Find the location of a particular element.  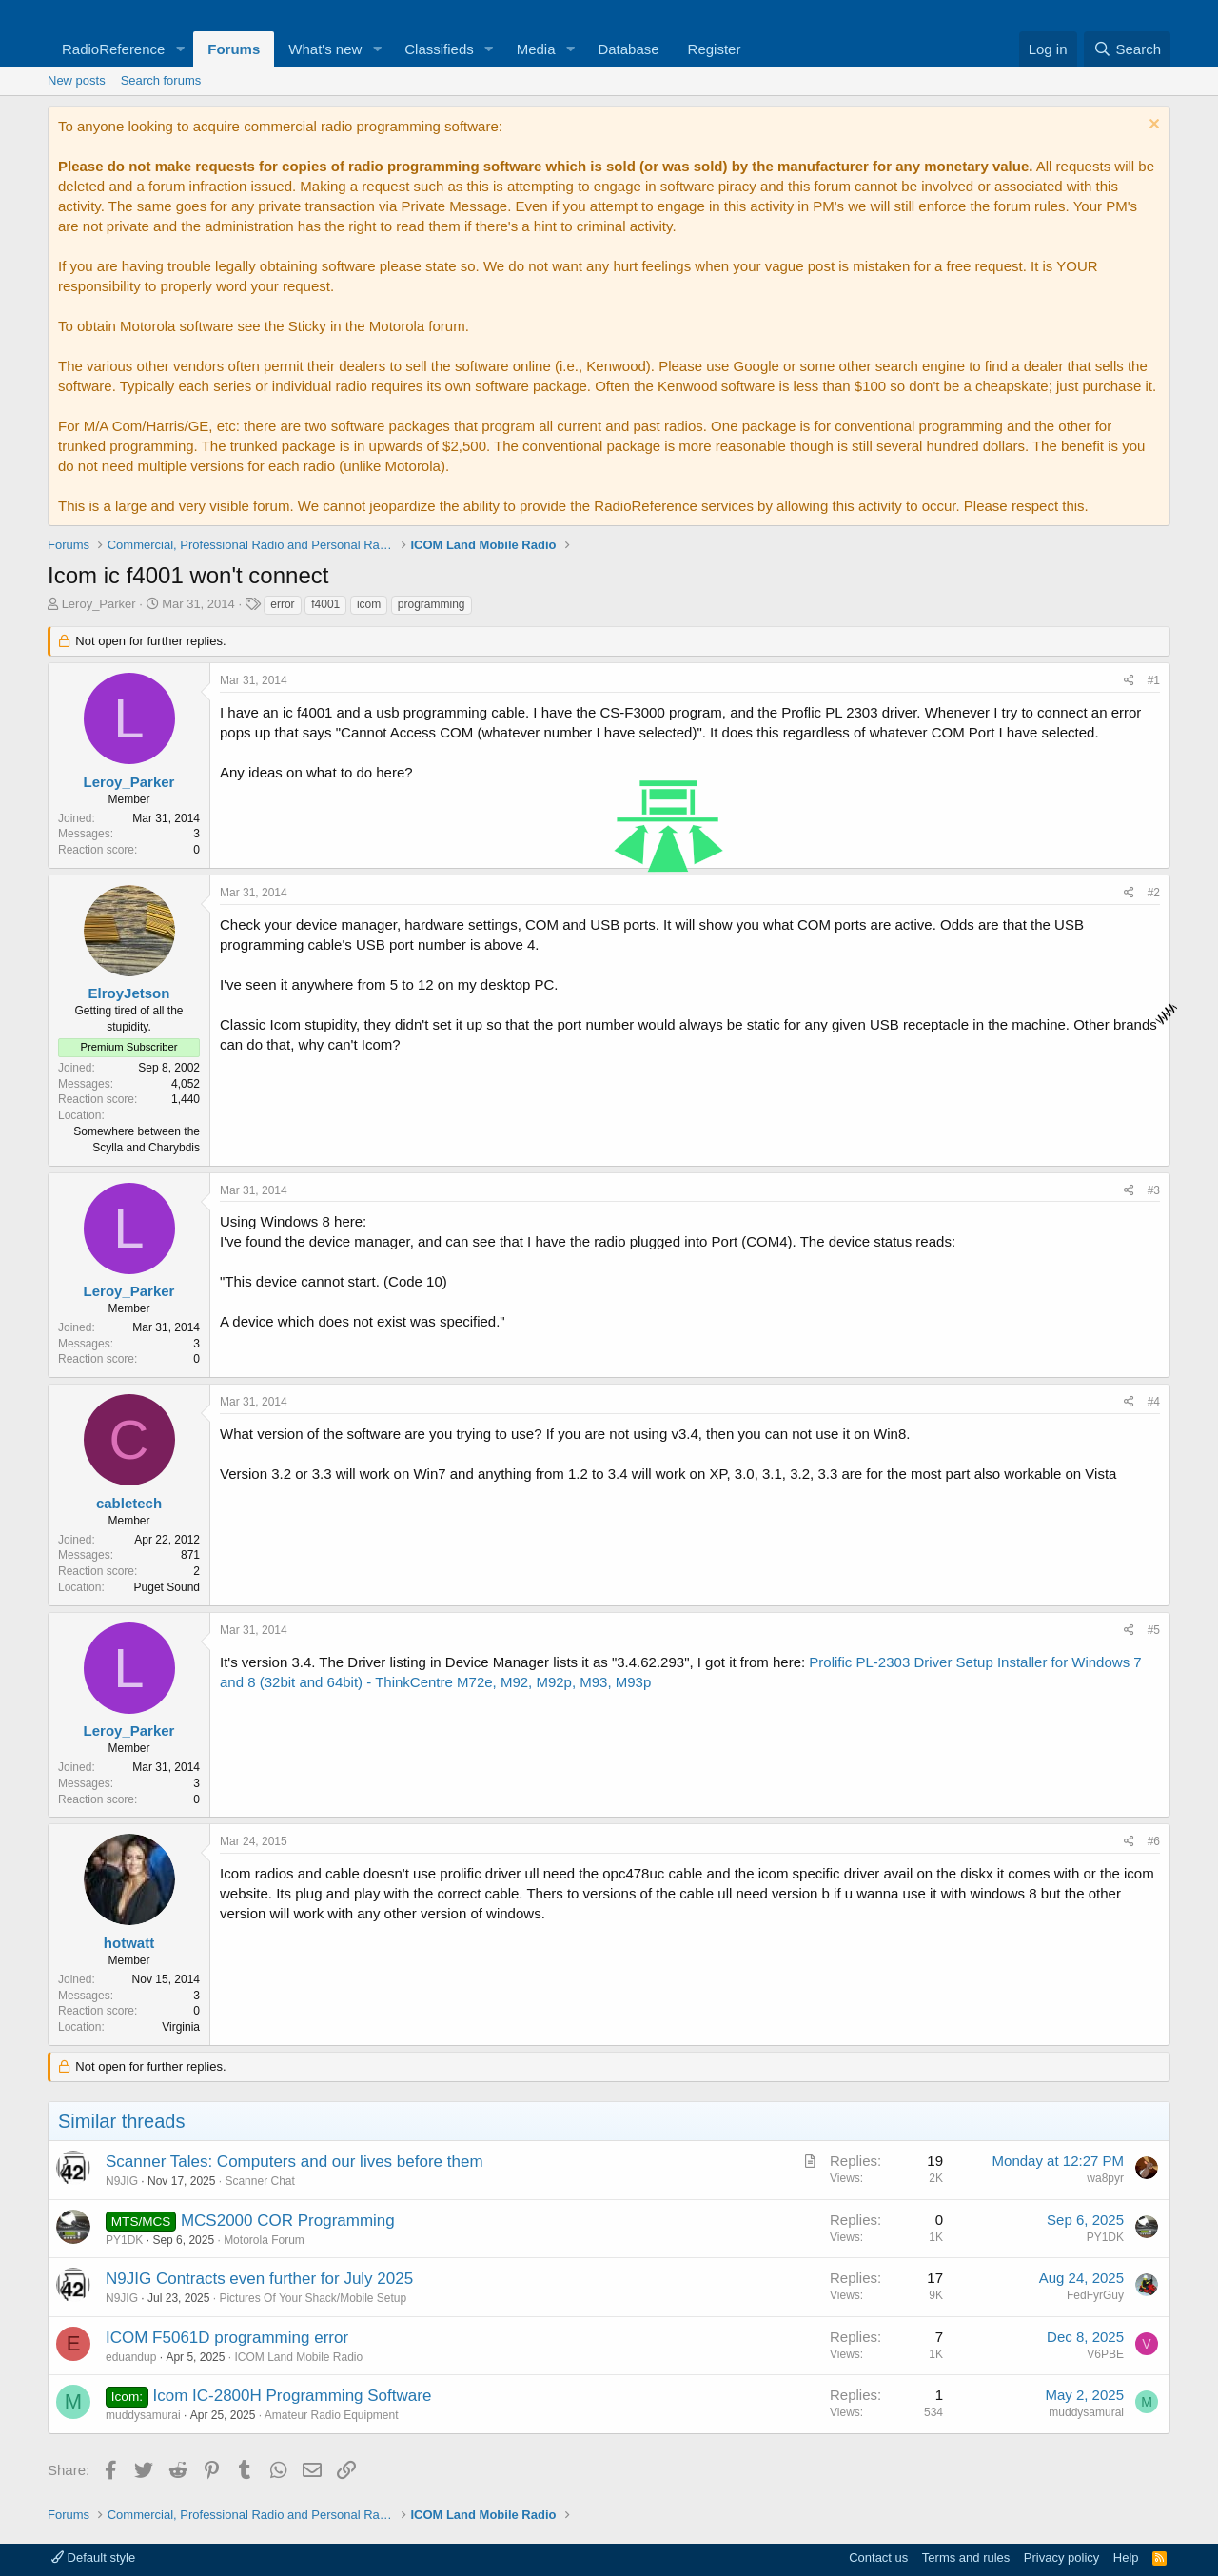

launch an assault on enemy fortification is located at coordinates (668, 819).